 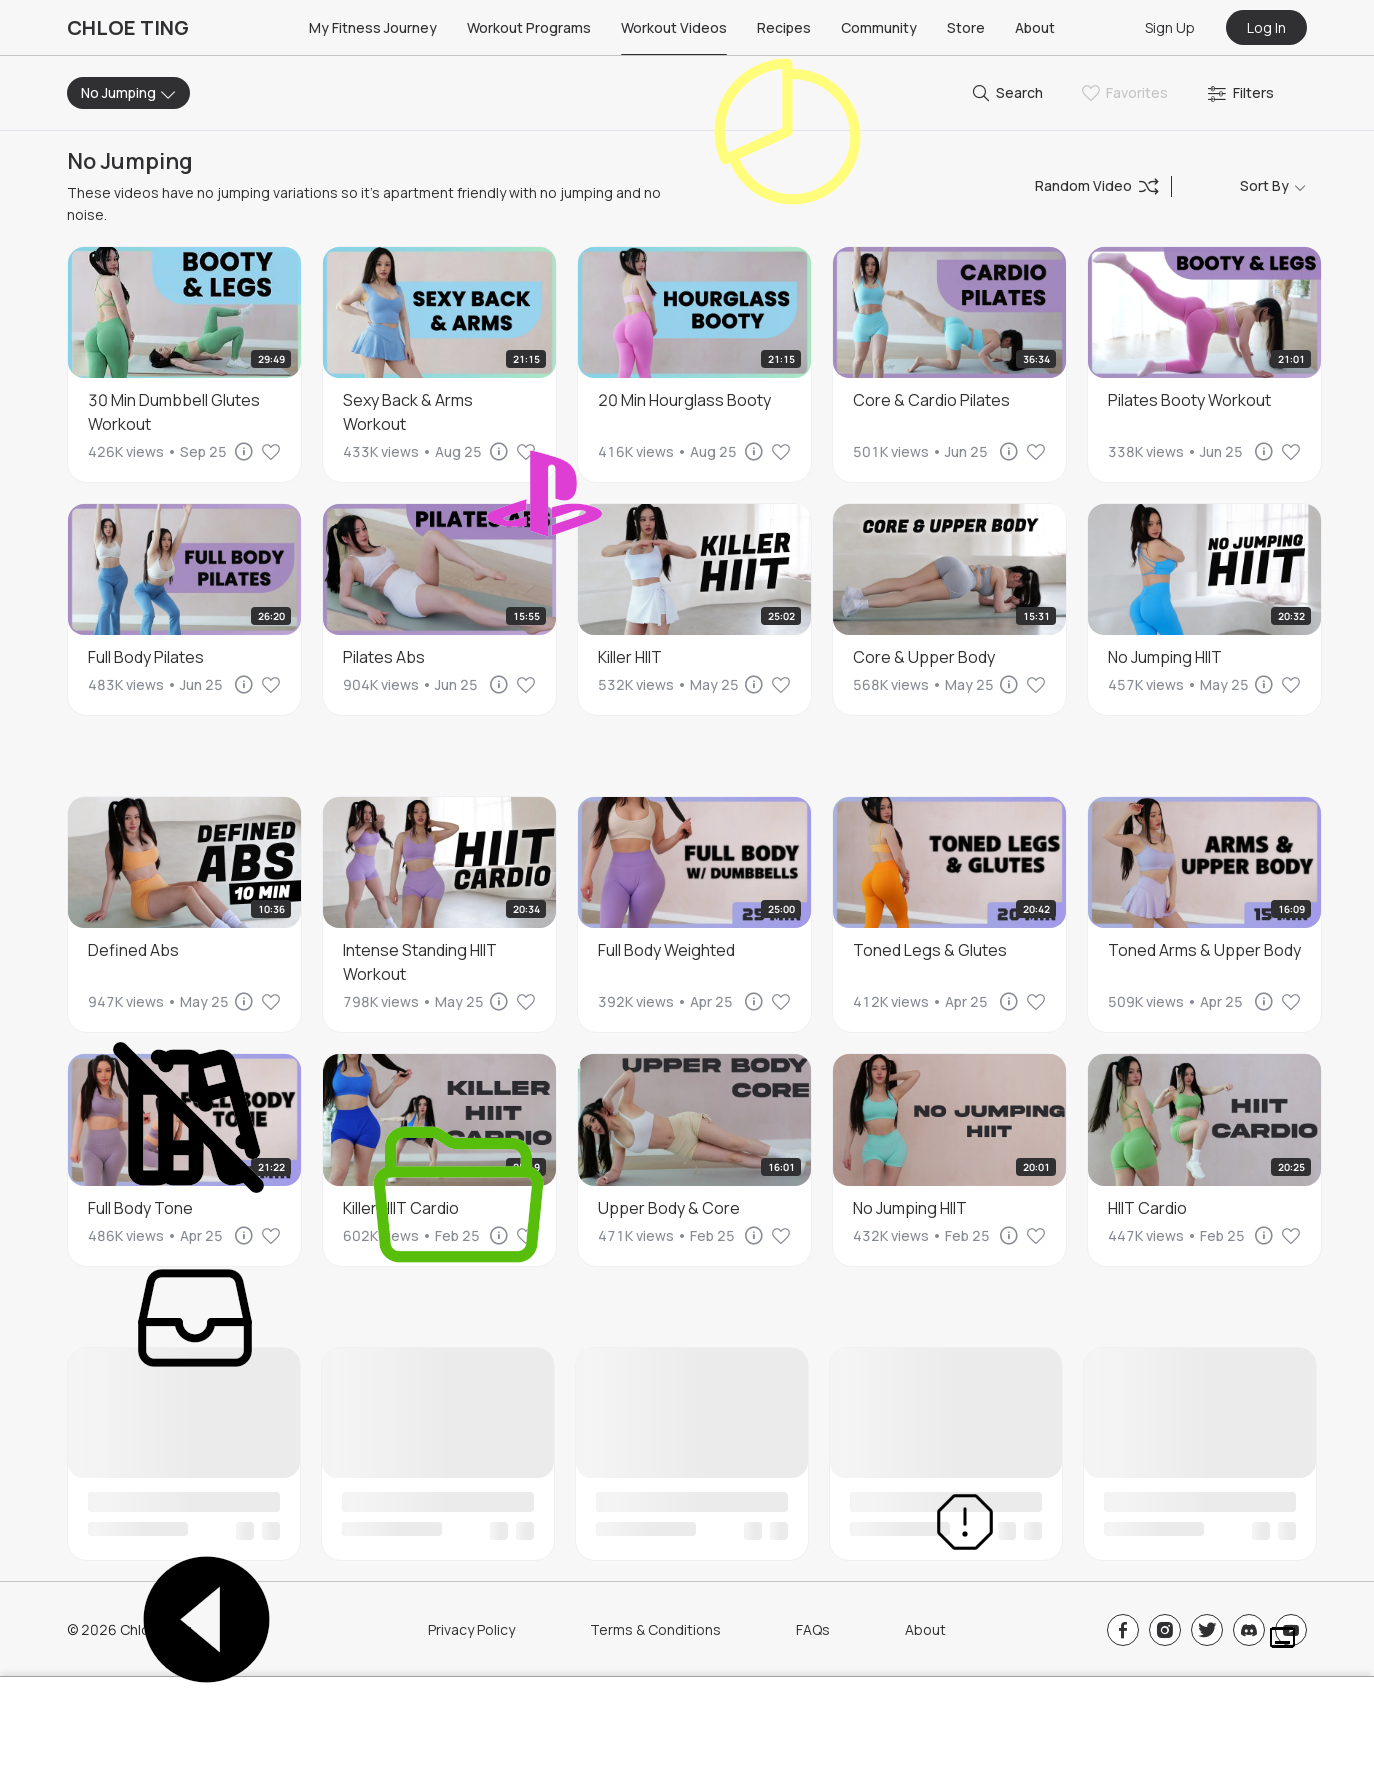 I want to click on view inbox or incoming files, so click(x=195, y=1318).